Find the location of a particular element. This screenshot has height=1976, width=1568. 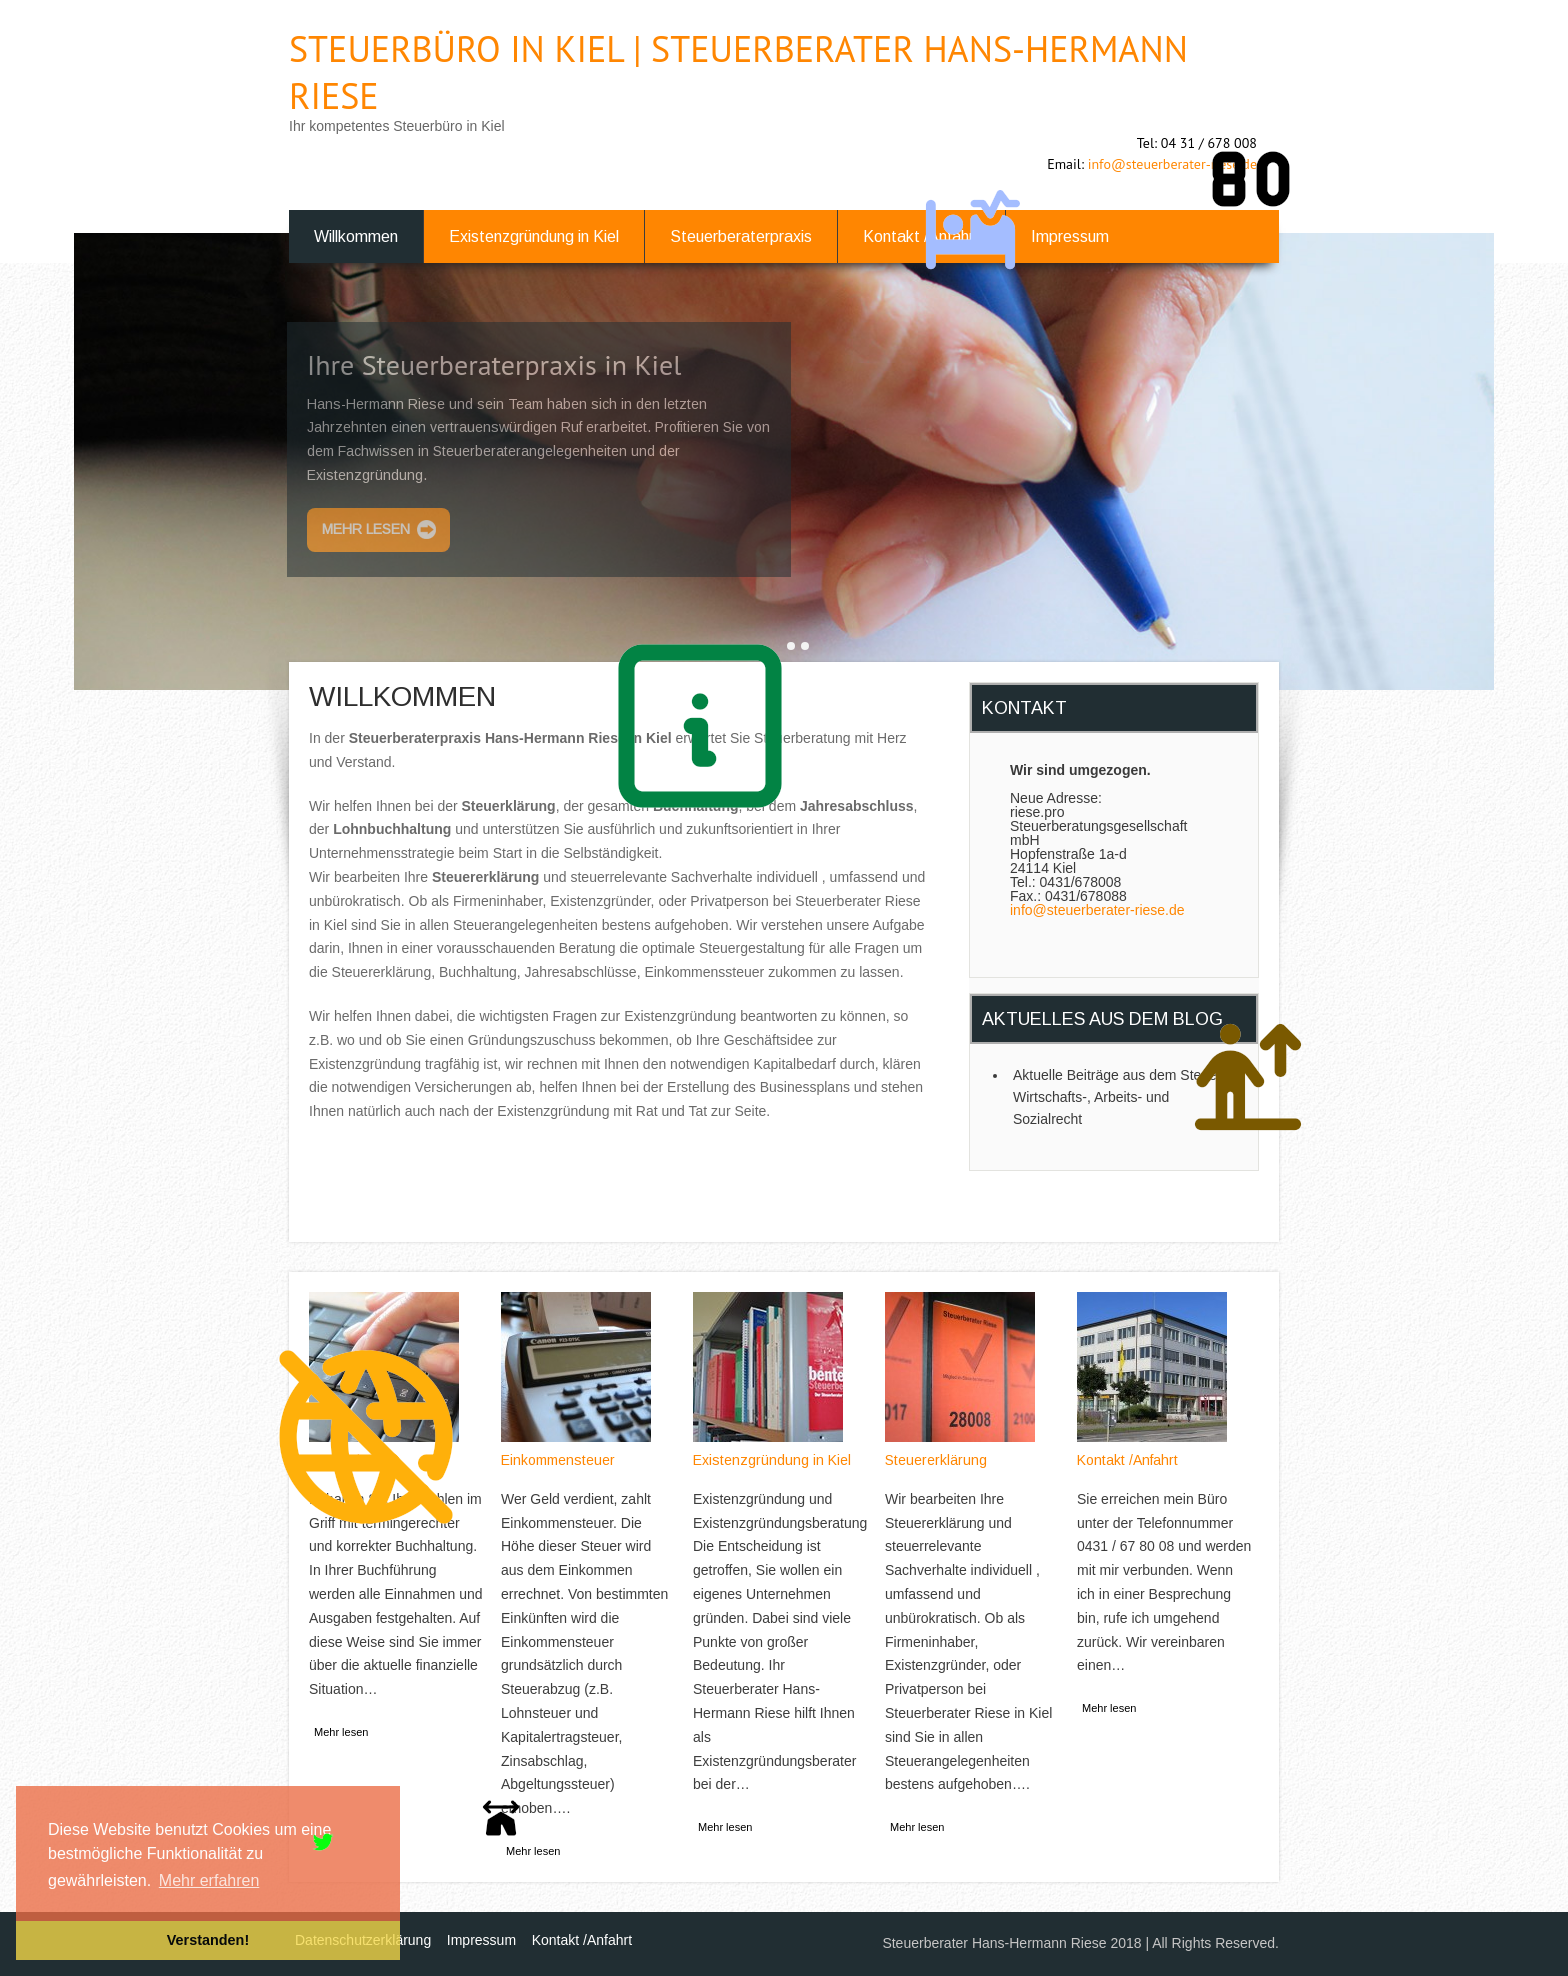

share to twitter is located at coordinates (323, 1842).